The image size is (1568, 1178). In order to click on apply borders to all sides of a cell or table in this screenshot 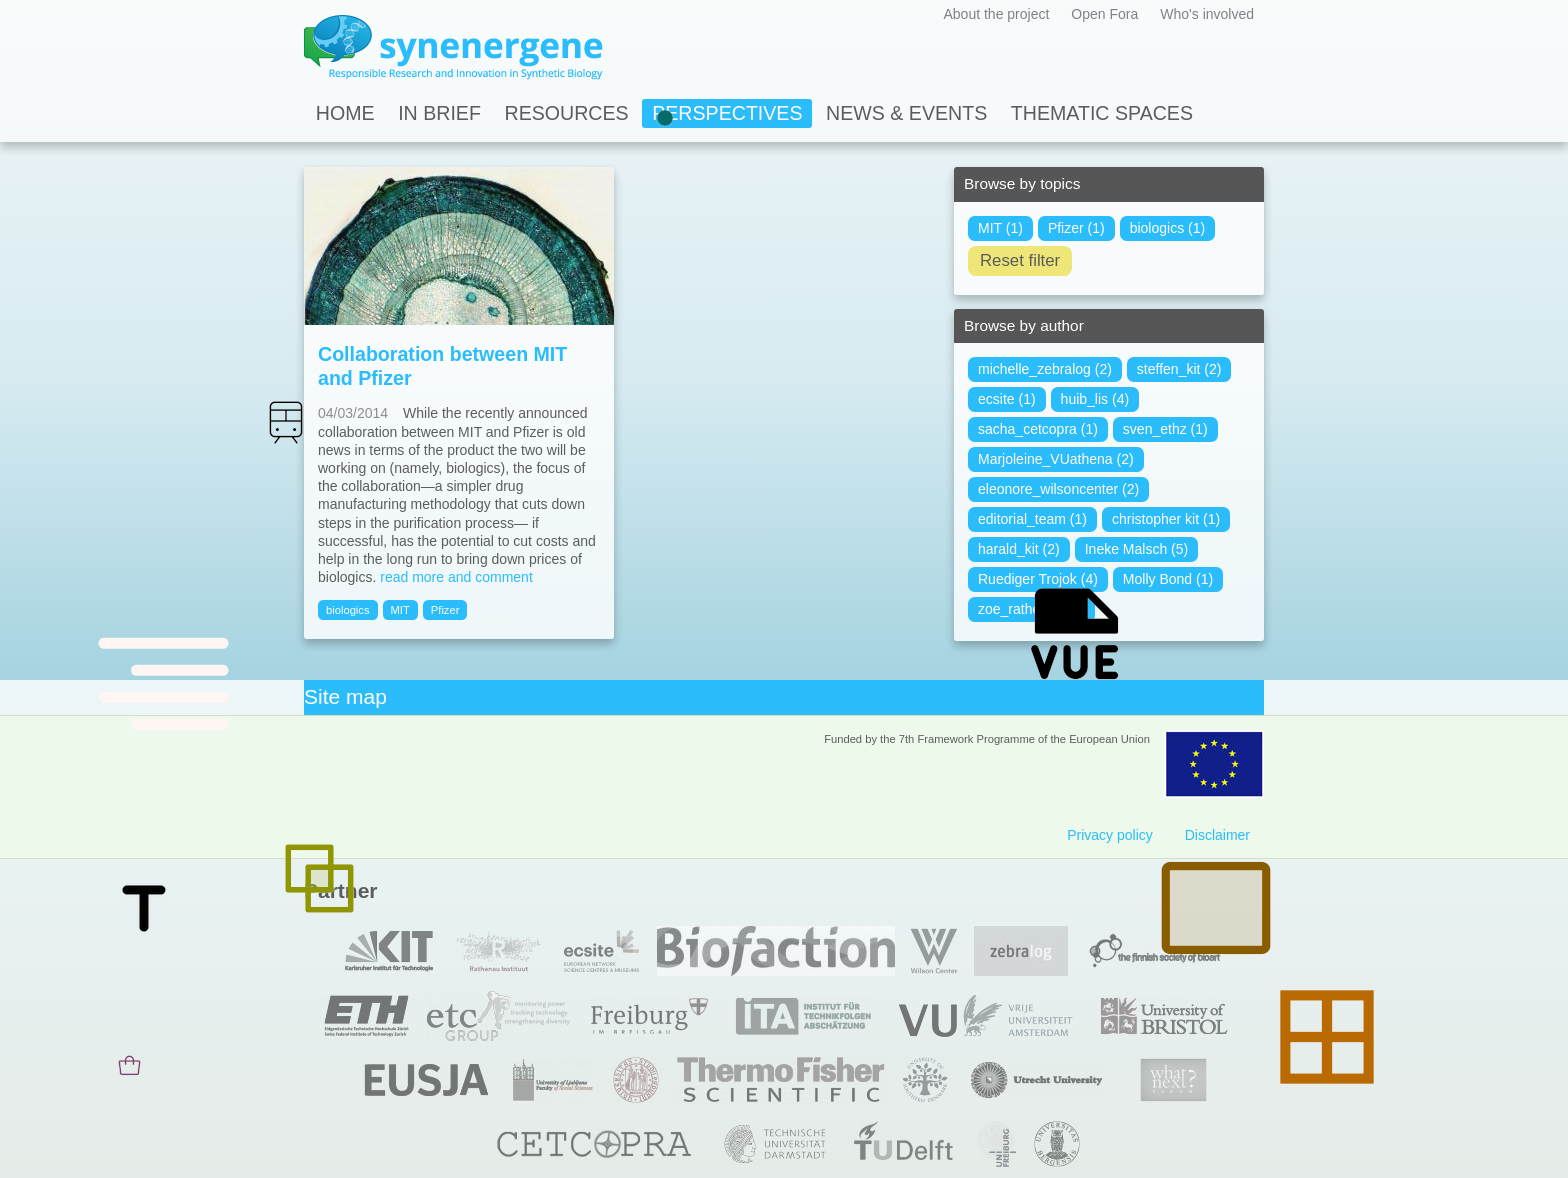, I will do `click(1327, 1037)`.